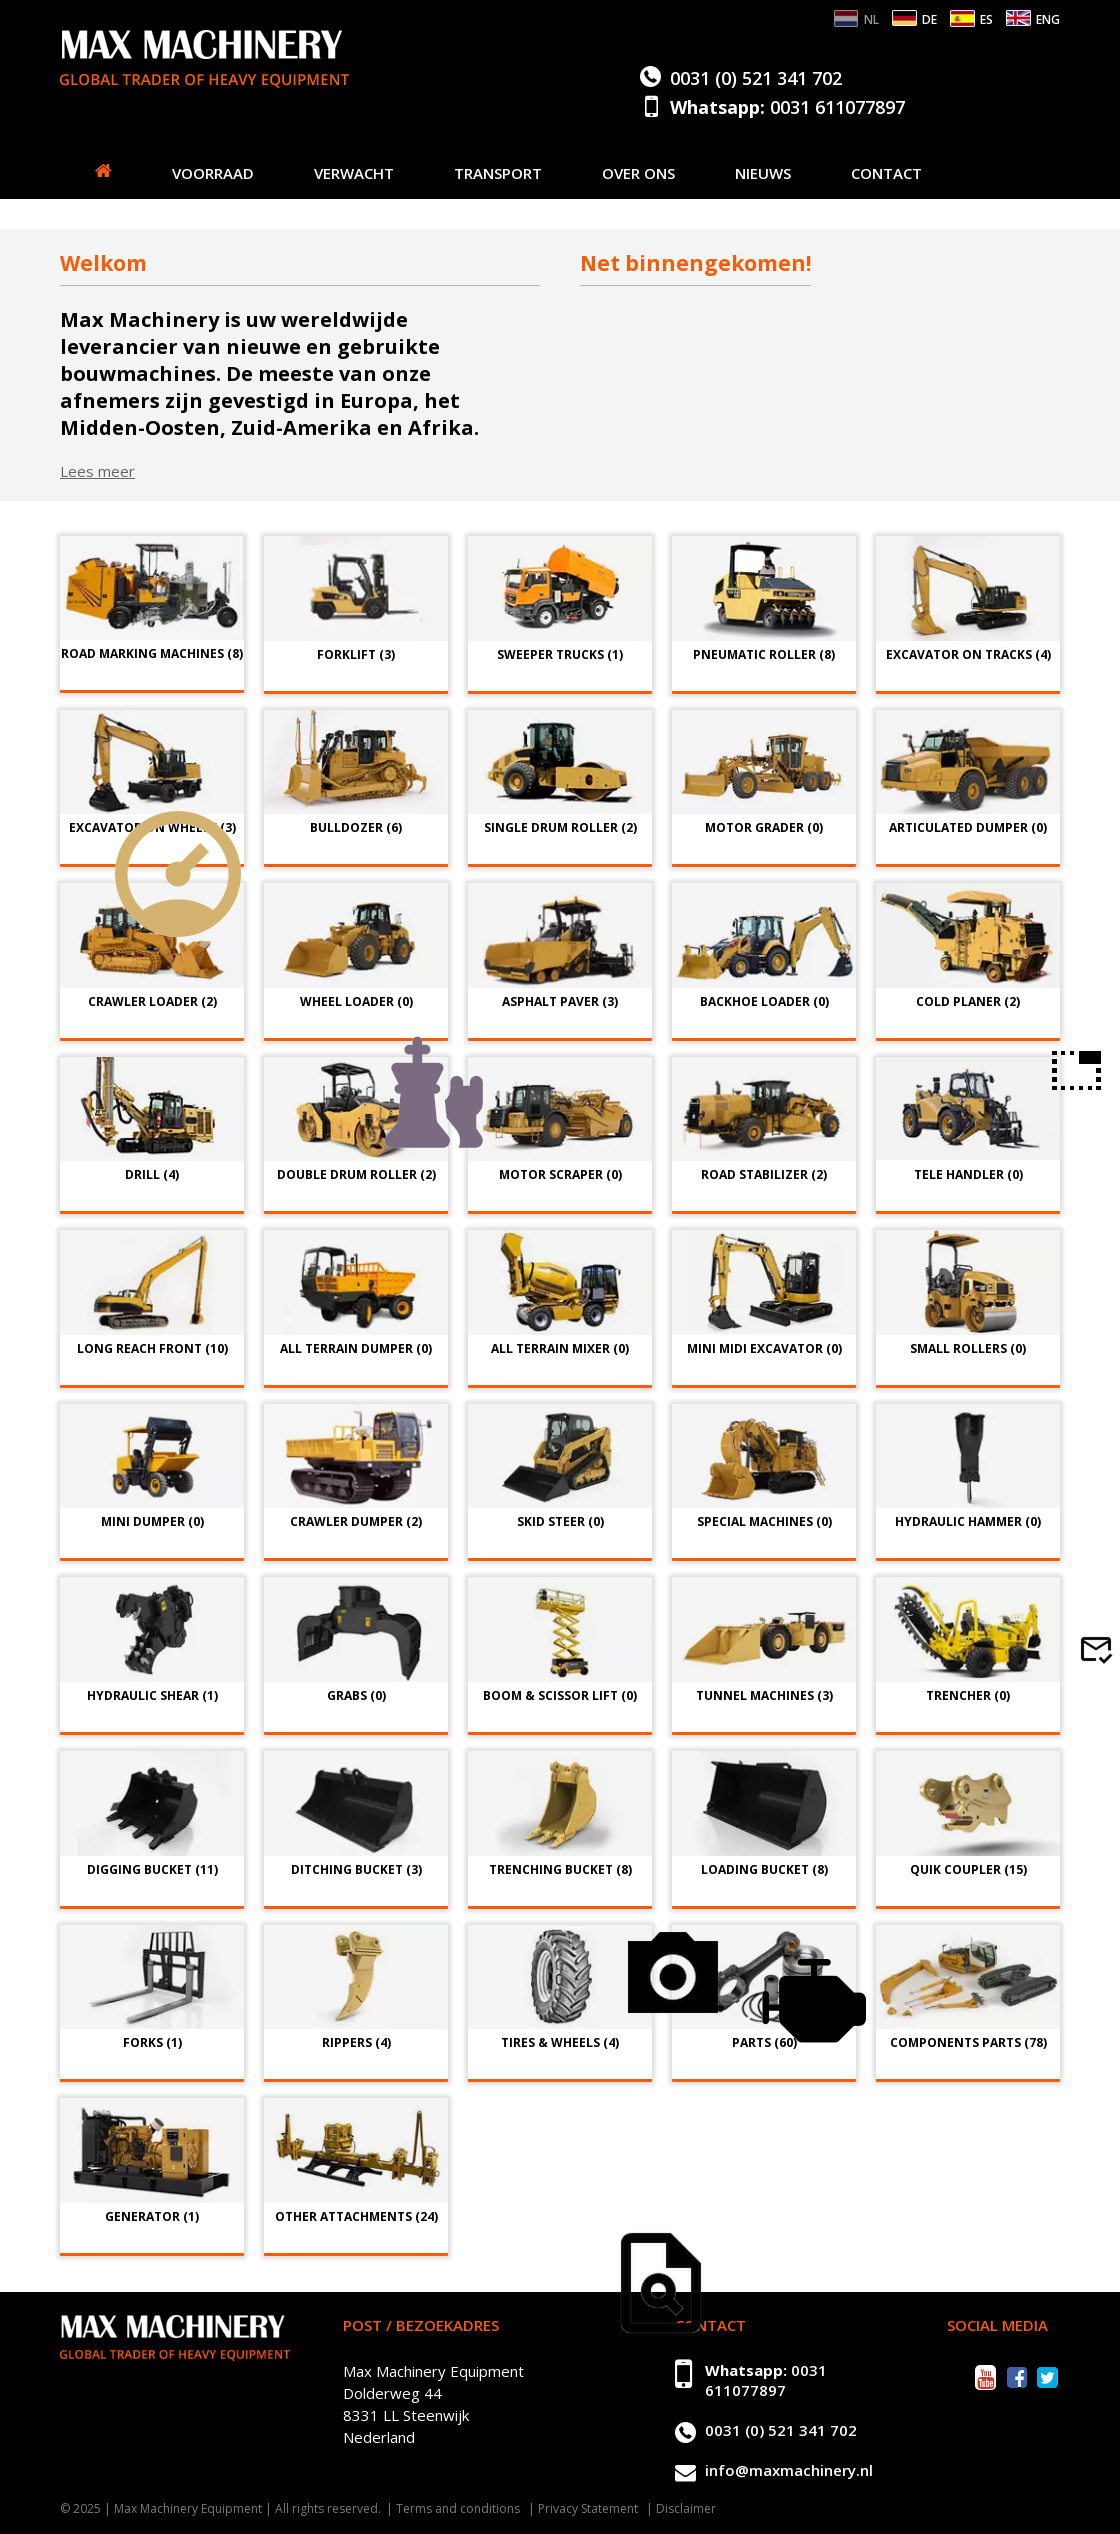  Describe the element at coordinates (673, 1977) in the screenshot. I see `take a photo` at that location.